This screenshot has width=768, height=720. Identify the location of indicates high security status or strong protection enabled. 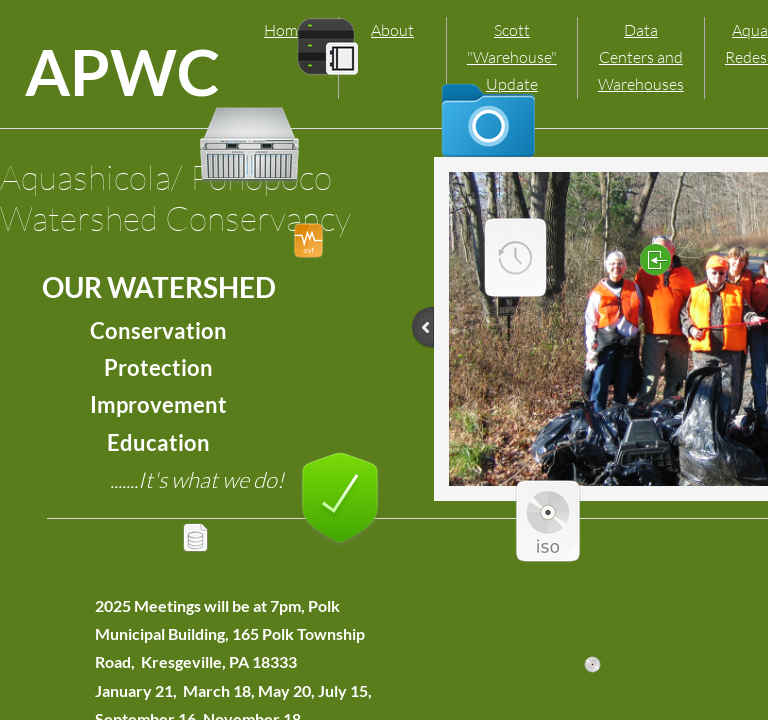
(340, 501).